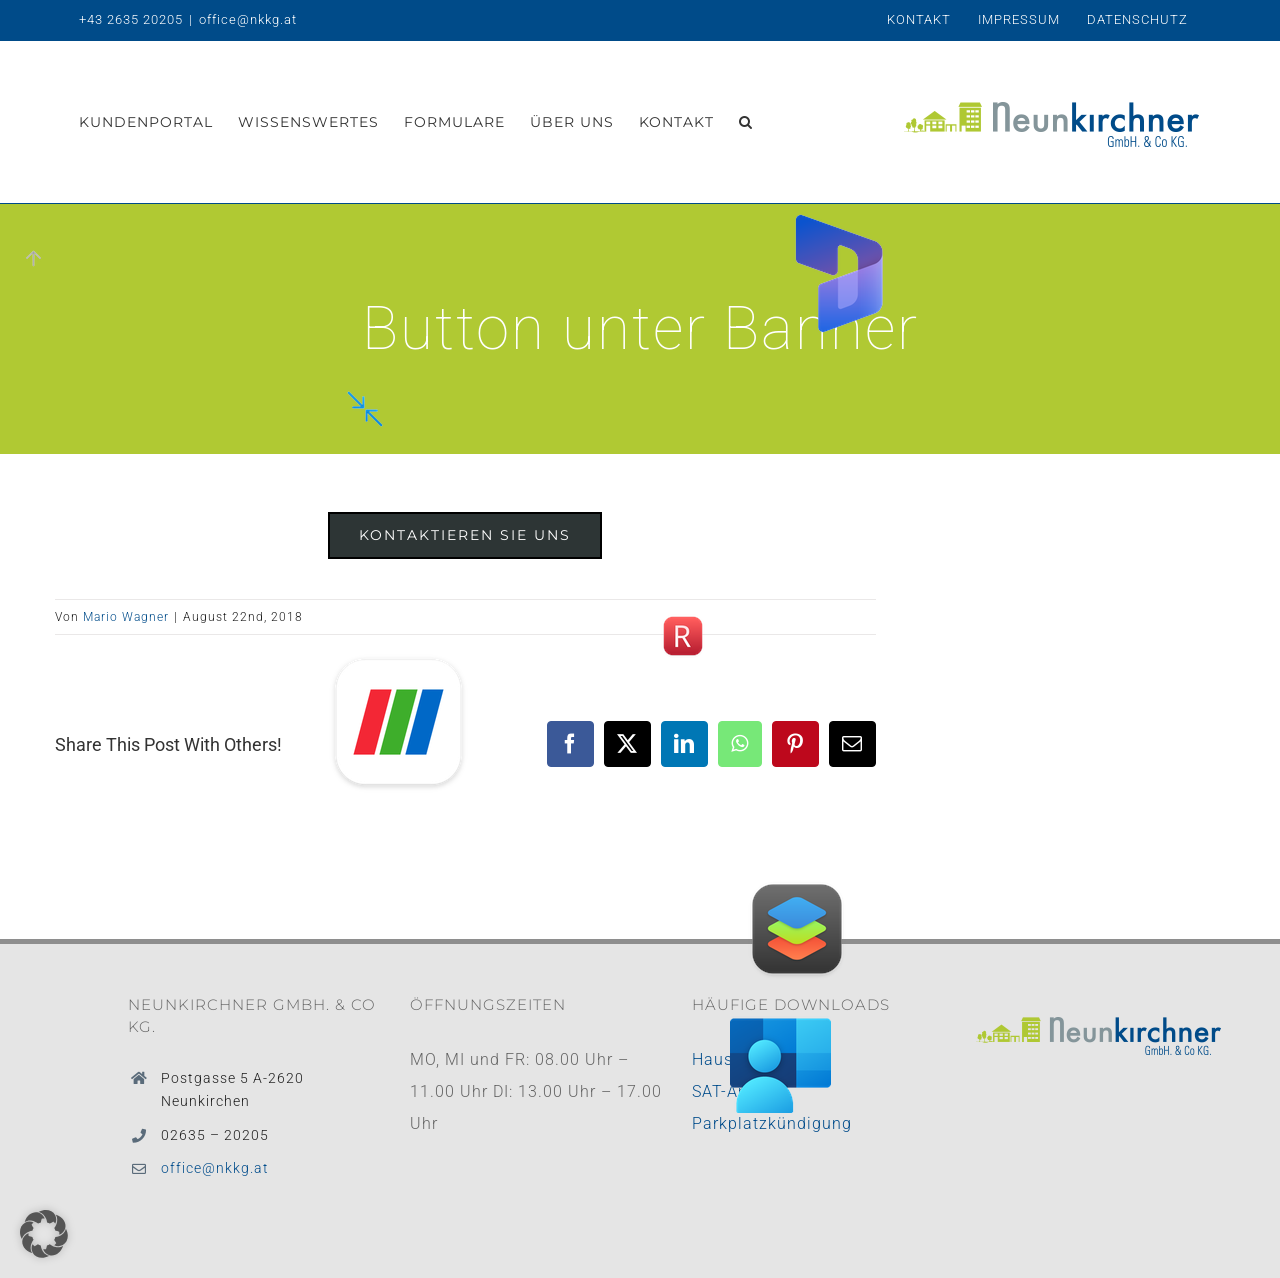 Image resolution: width=1280 pixels, height=1278 pixels. I want to click on open retext markdown editor, so click(683, 636).